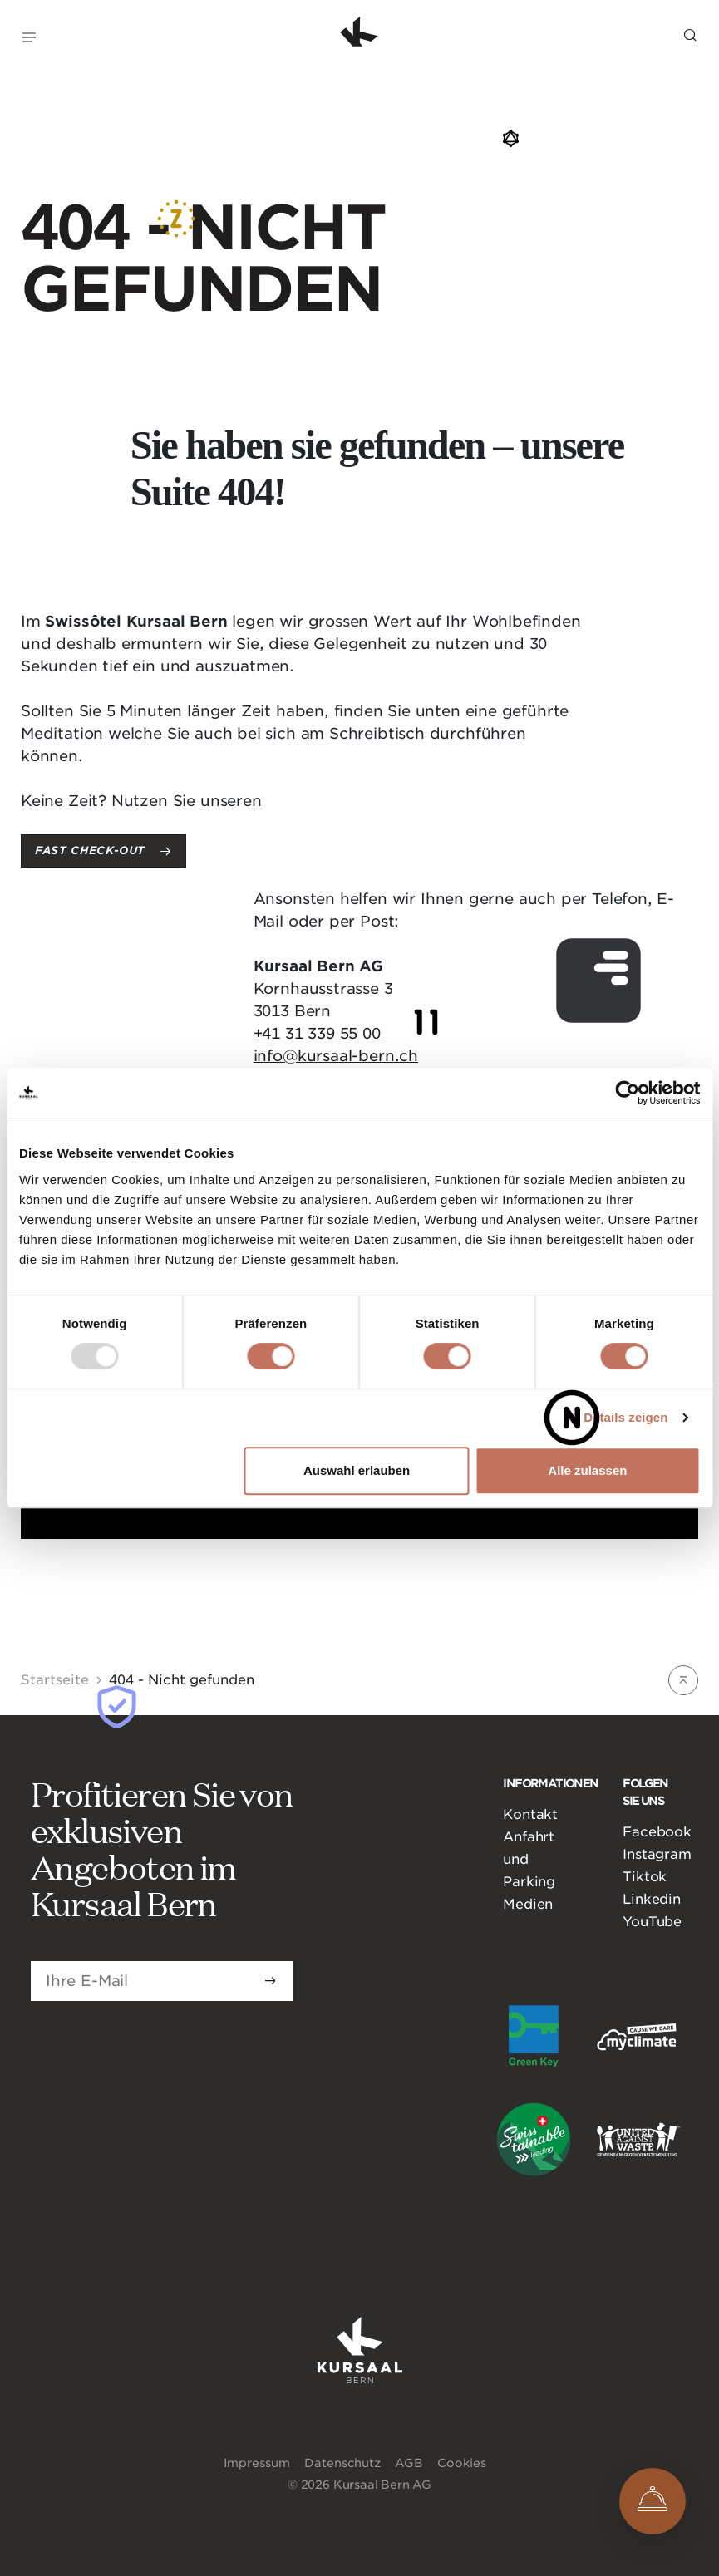 The image size is (719, 2576). I want to click on indicates item number 11 in a list or sequence, so click(427, 1022).